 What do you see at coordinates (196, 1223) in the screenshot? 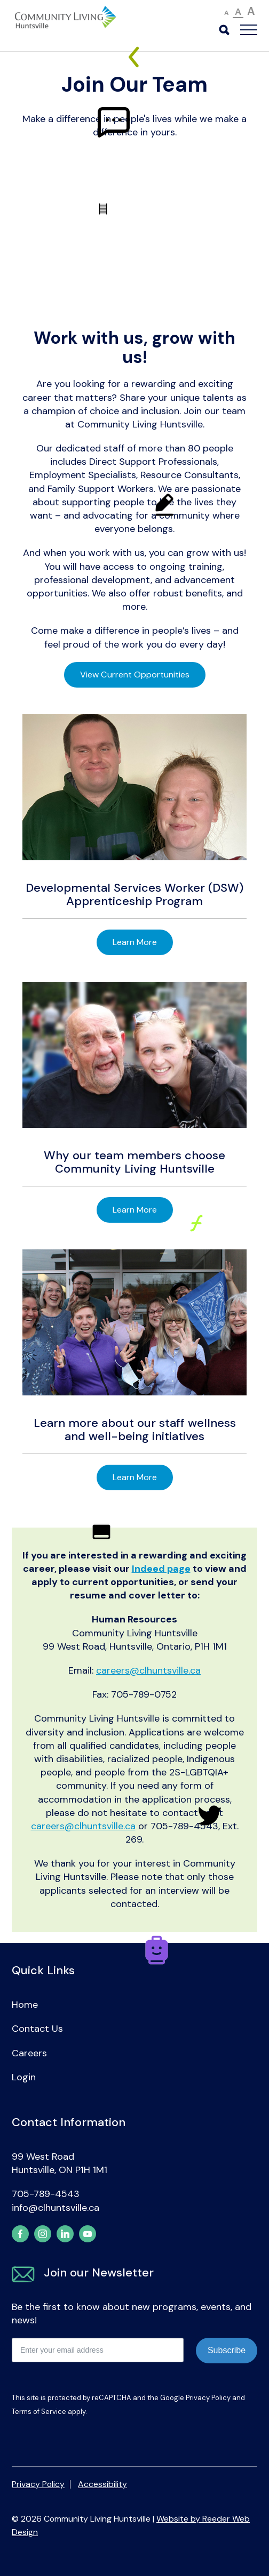
I see `indicates florin currency or Dutch guilder symbol` at bounding box center [196, 1223].